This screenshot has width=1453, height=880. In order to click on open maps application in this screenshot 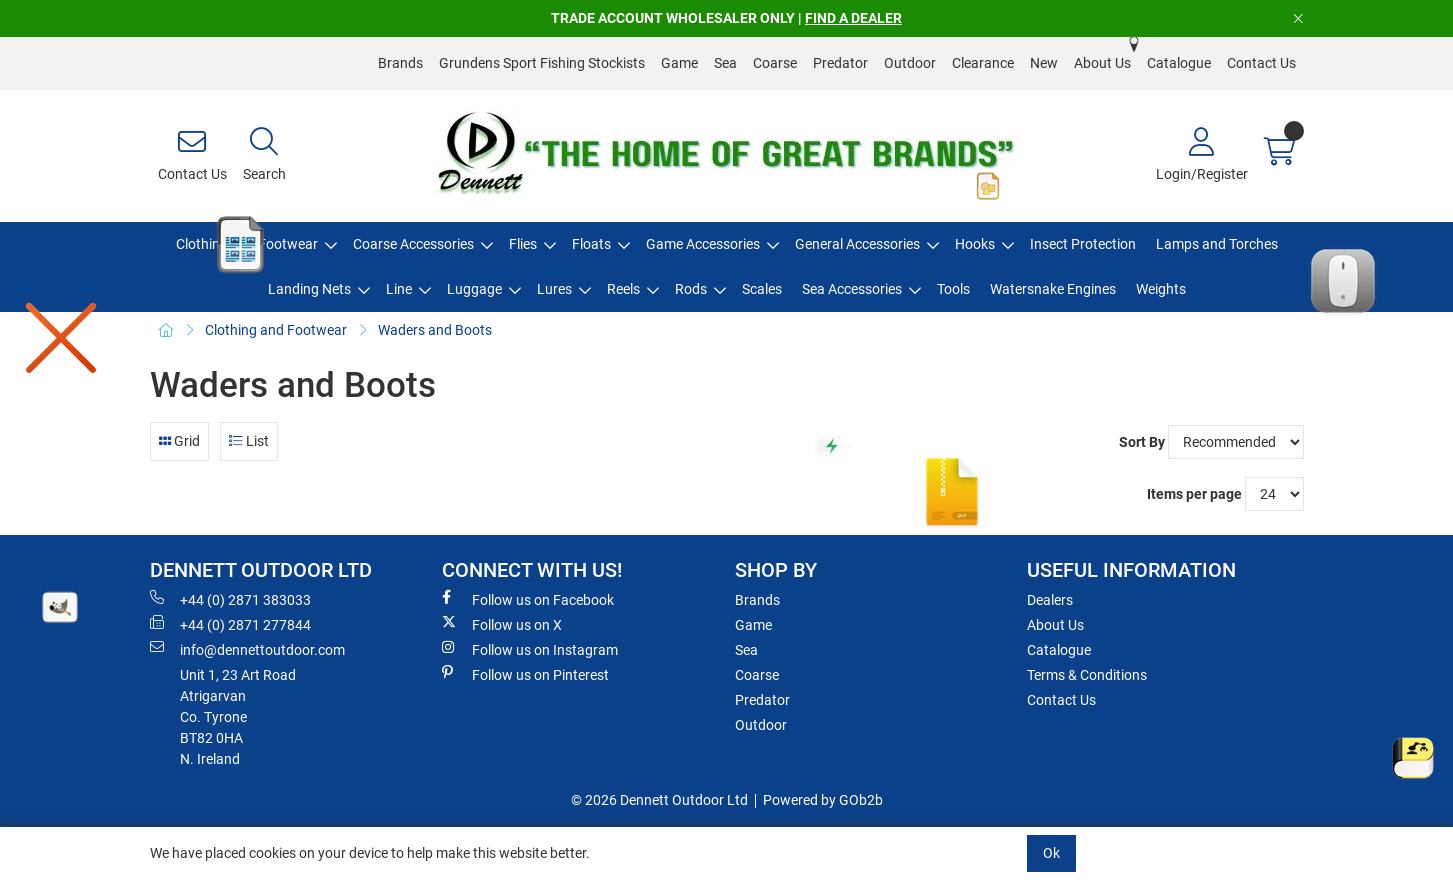, I will do `click(1134, 44)`.